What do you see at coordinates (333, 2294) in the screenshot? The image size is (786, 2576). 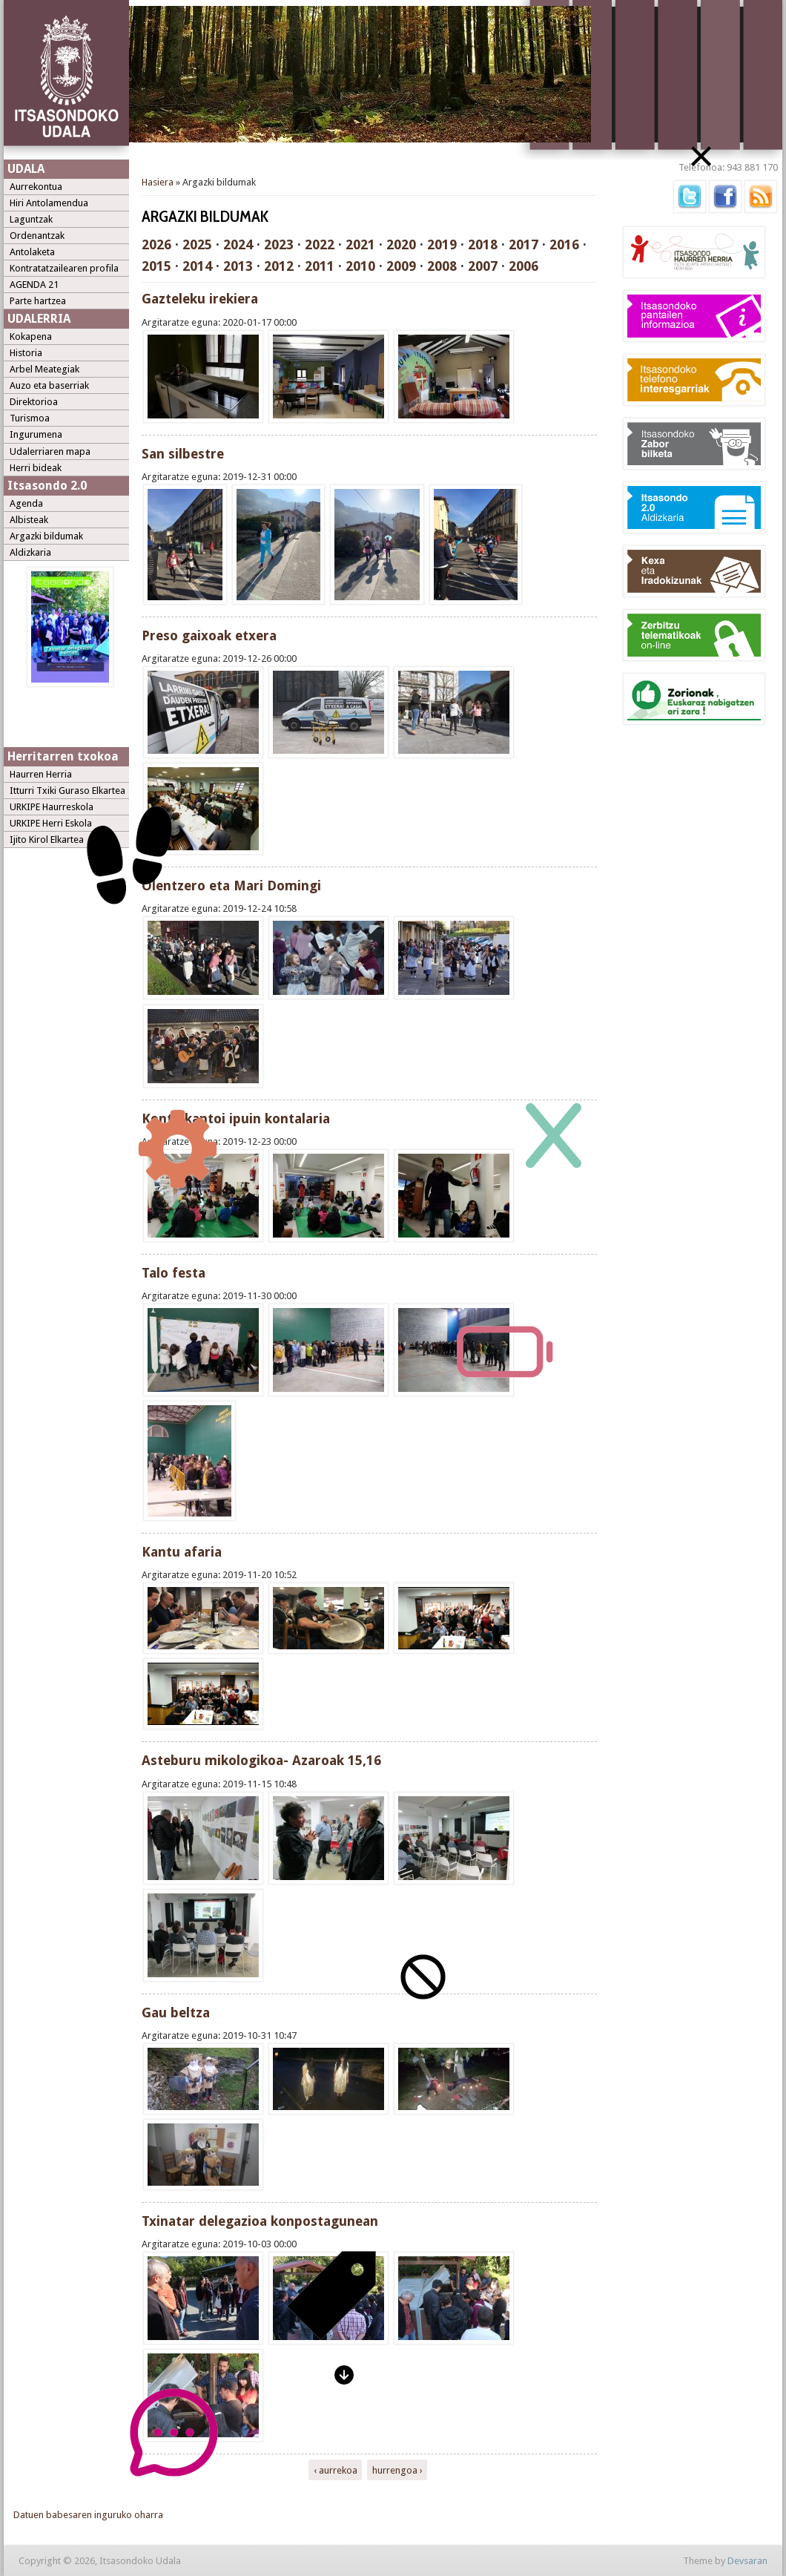 I see `view or apply tags to an item` at bounding box center [333, 2294].